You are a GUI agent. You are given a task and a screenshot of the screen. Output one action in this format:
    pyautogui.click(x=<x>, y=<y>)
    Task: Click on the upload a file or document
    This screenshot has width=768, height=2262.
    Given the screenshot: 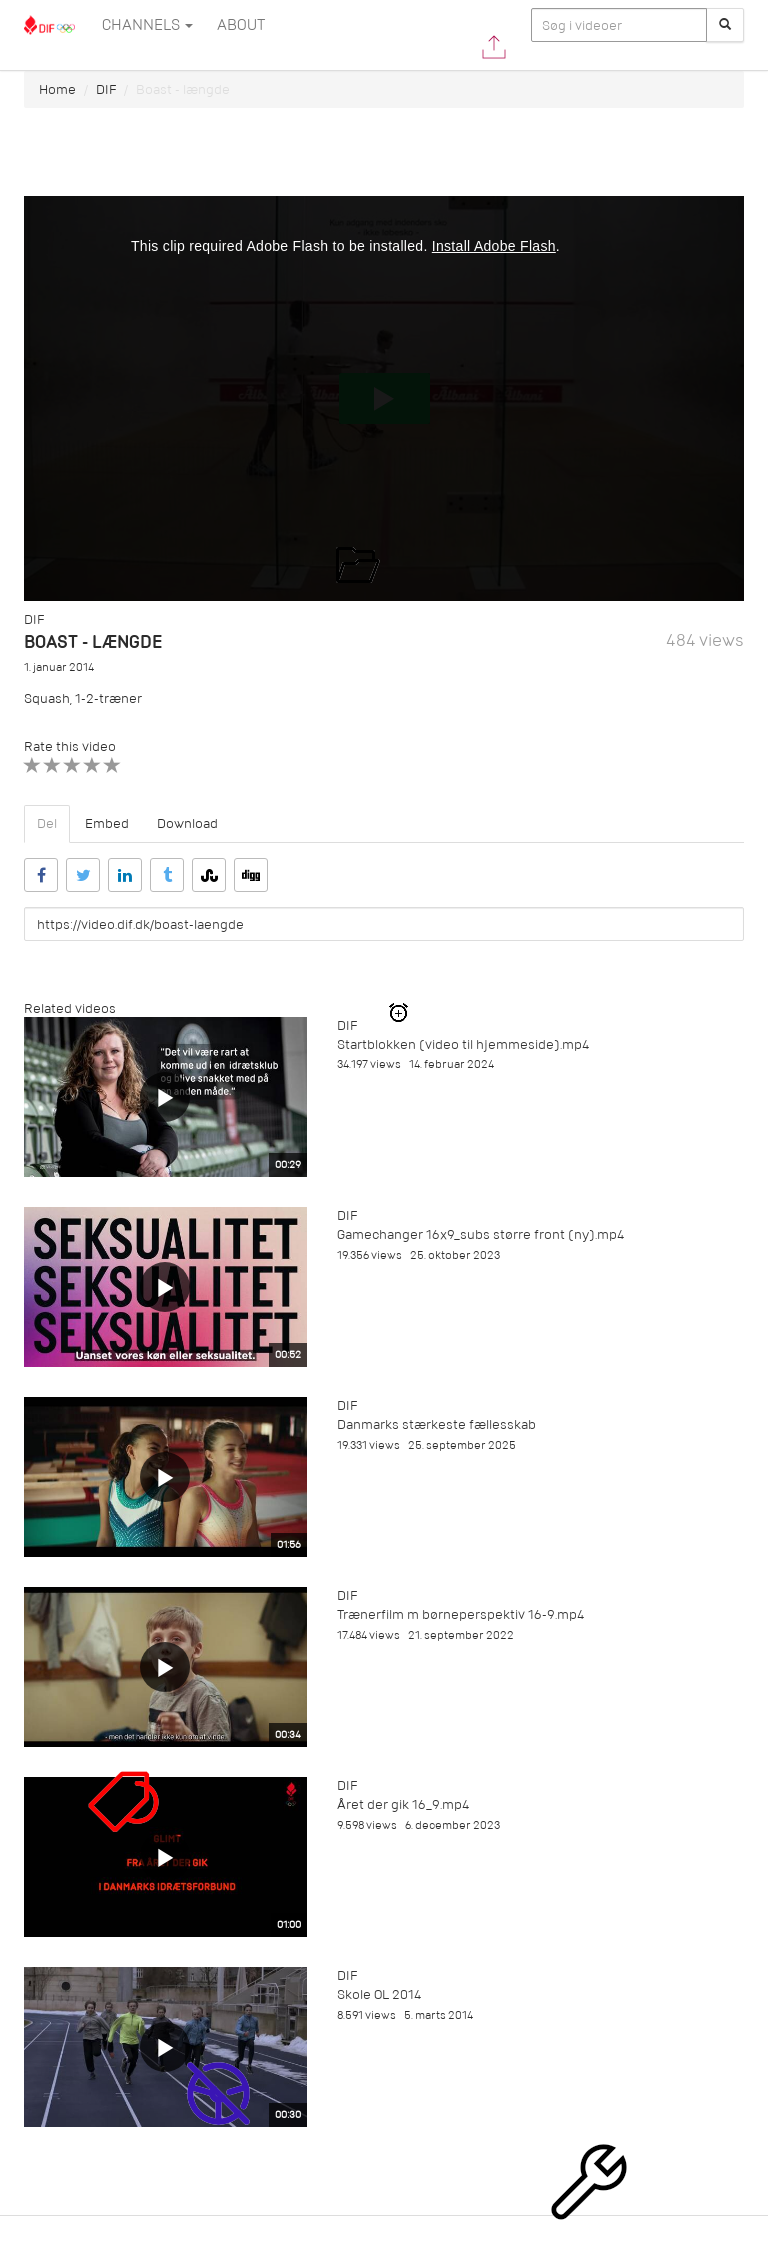 What is the action you would take?
    pyautogui.click(x=494, y=48)
    